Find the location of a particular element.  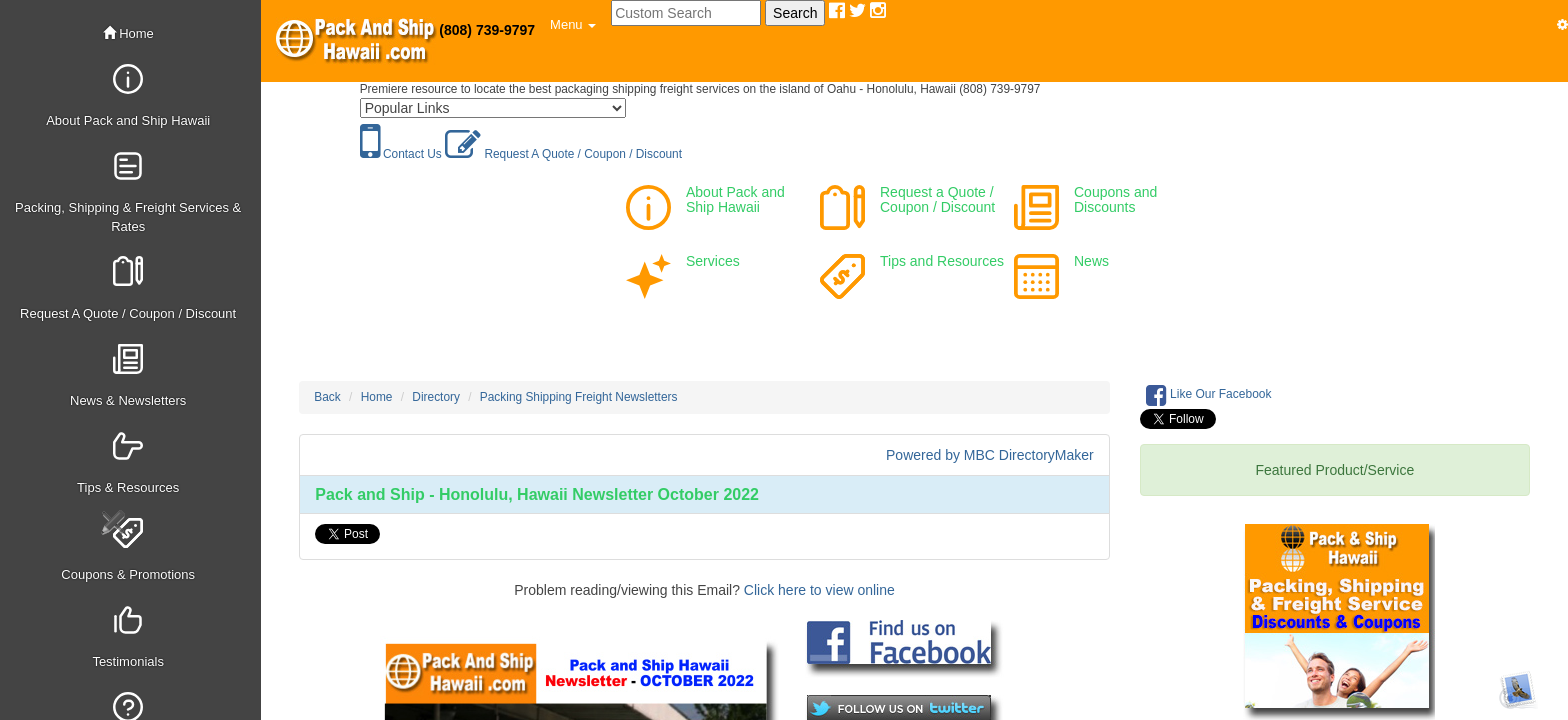

indicates write access is disabled is located at coordinates (113, 522).